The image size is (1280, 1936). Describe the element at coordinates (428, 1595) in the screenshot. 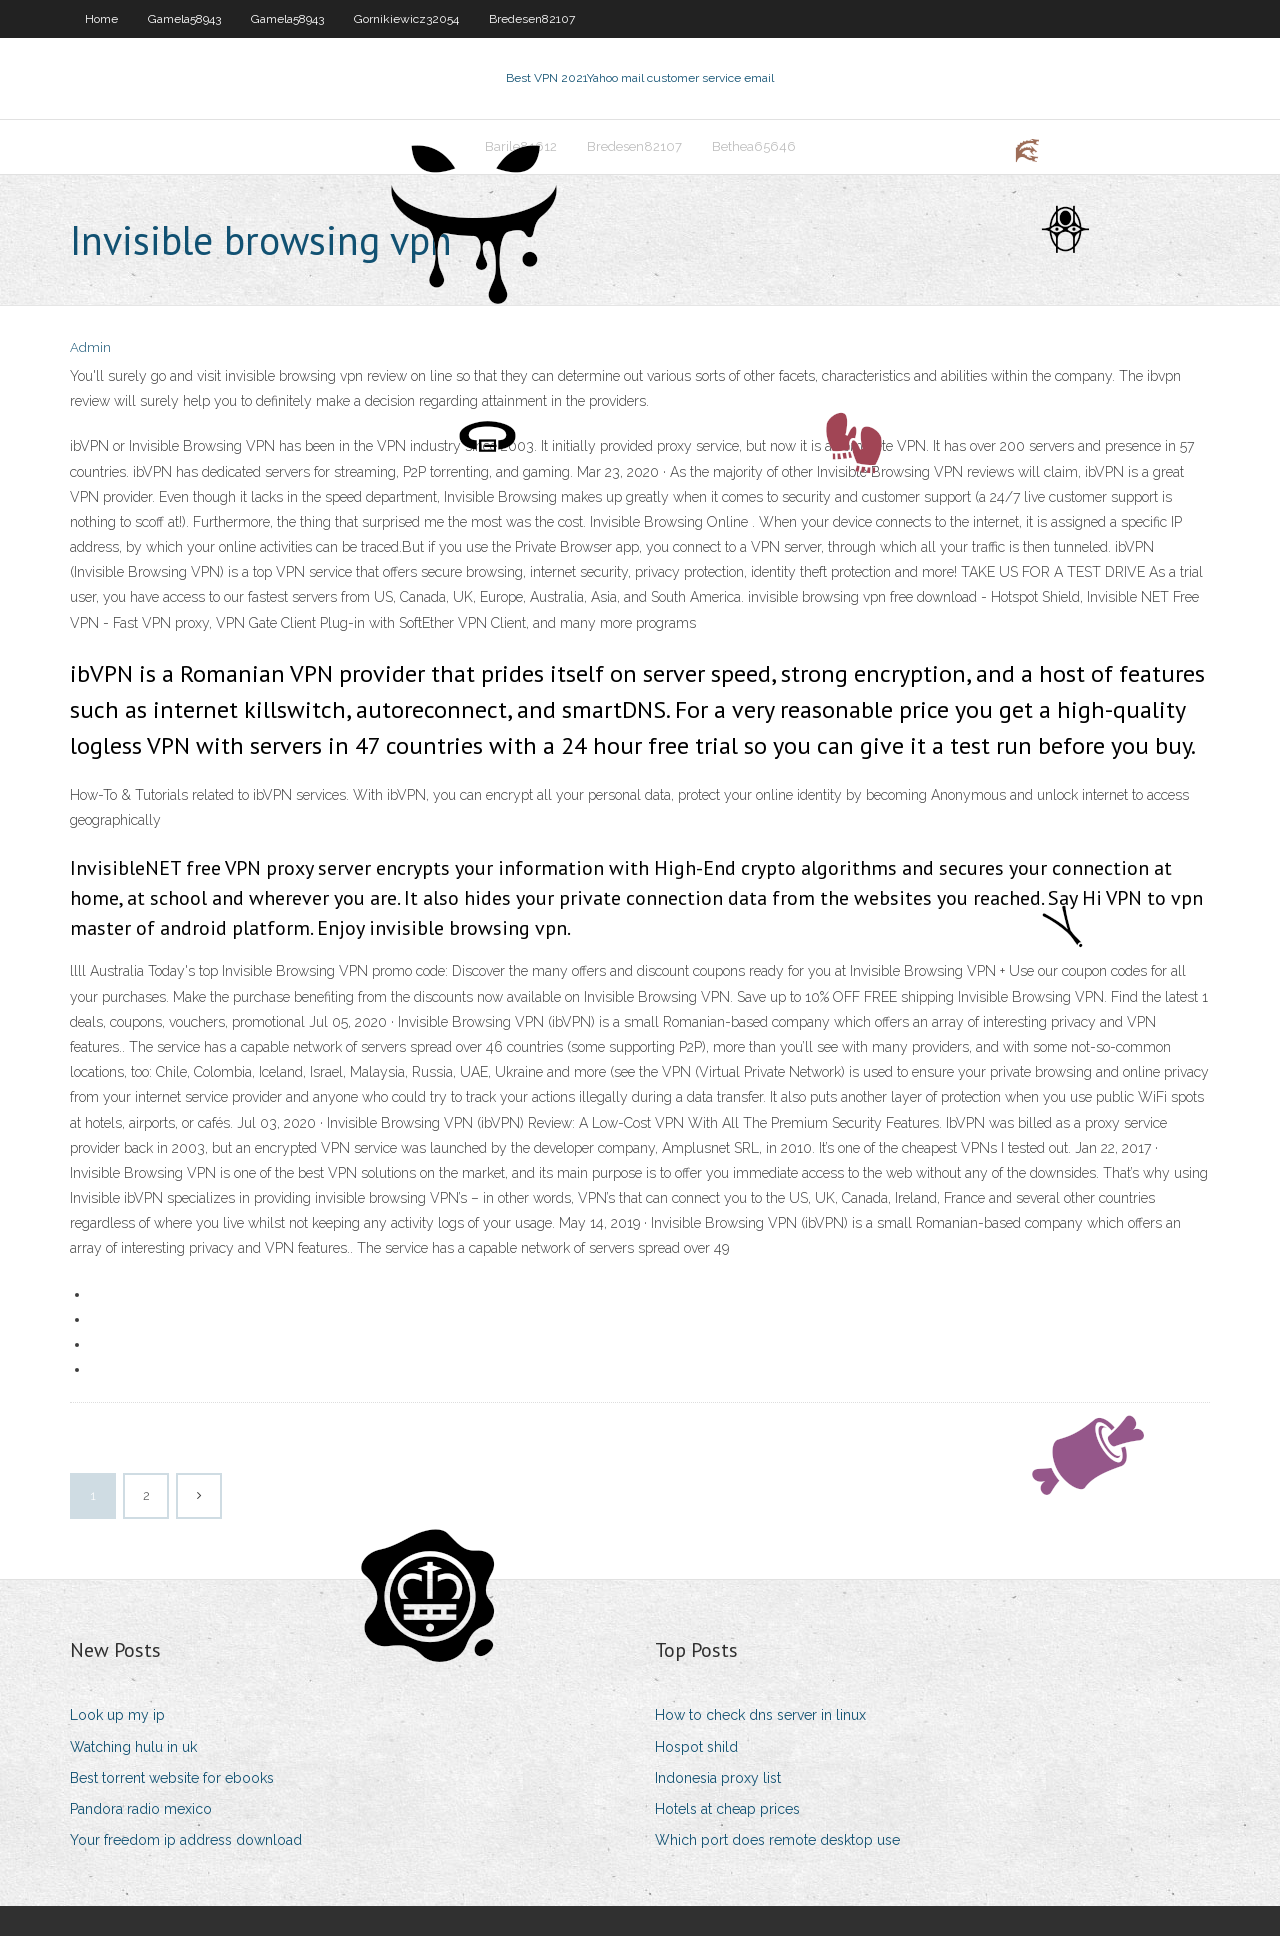

I see `indicates an official or verified document` at that location.